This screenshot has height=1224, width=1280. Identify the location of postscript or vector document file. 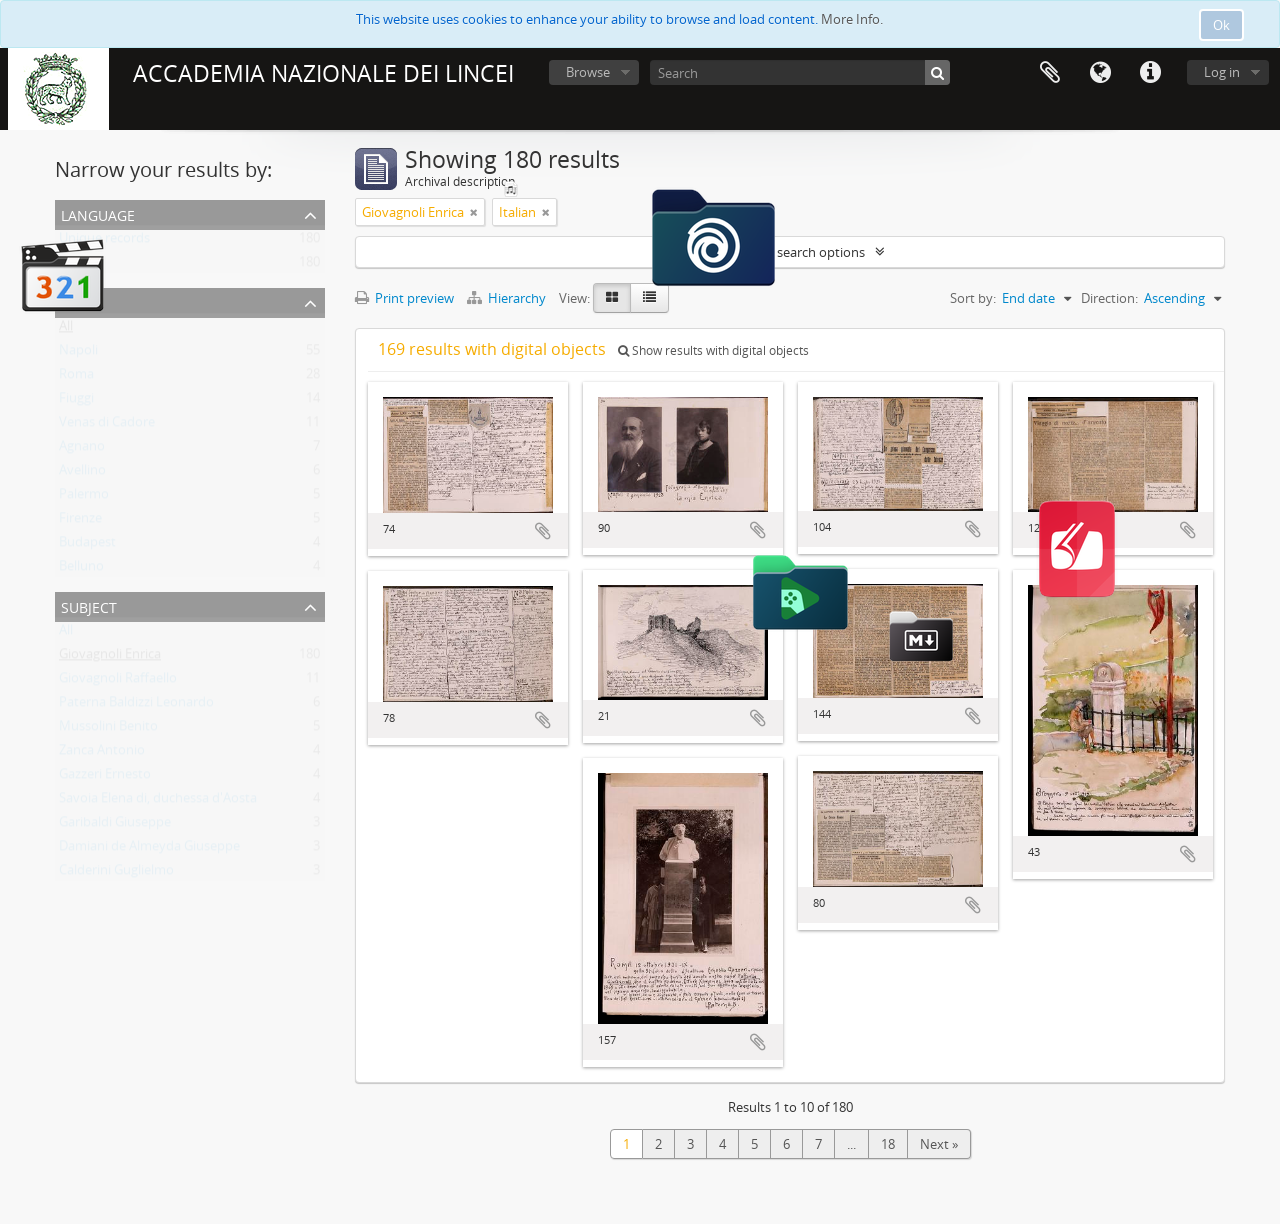
(1077, 549).